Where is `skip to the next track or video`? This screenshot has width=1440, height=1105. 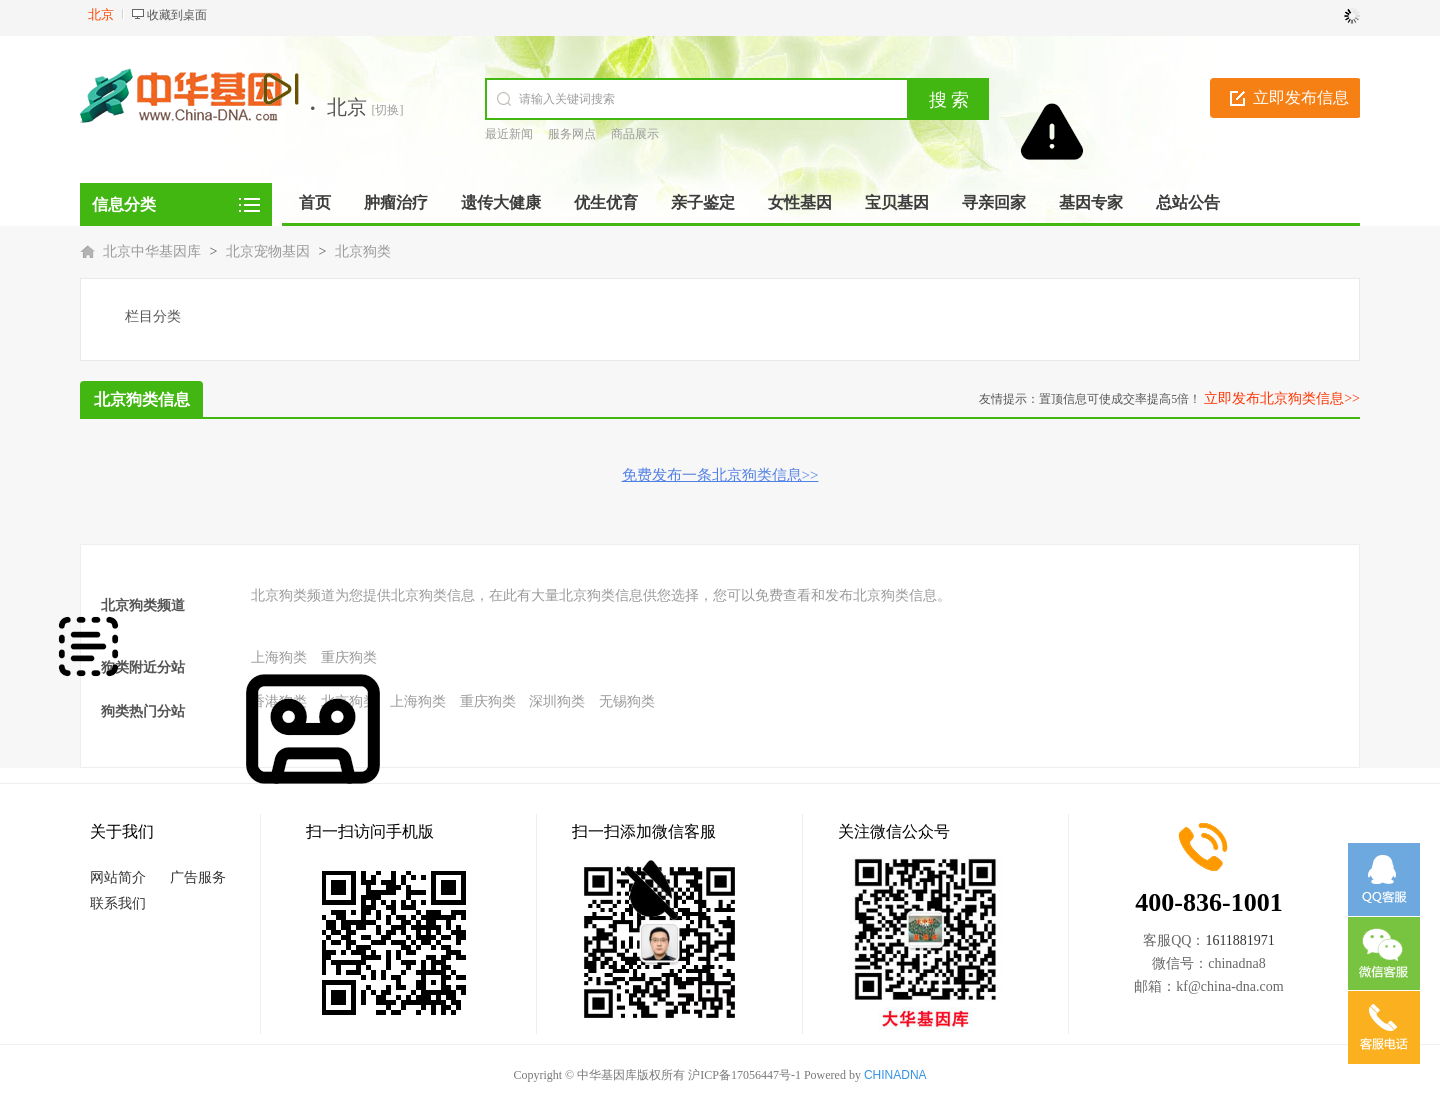 skip to the next track or video is located at coordinates (281, 89).